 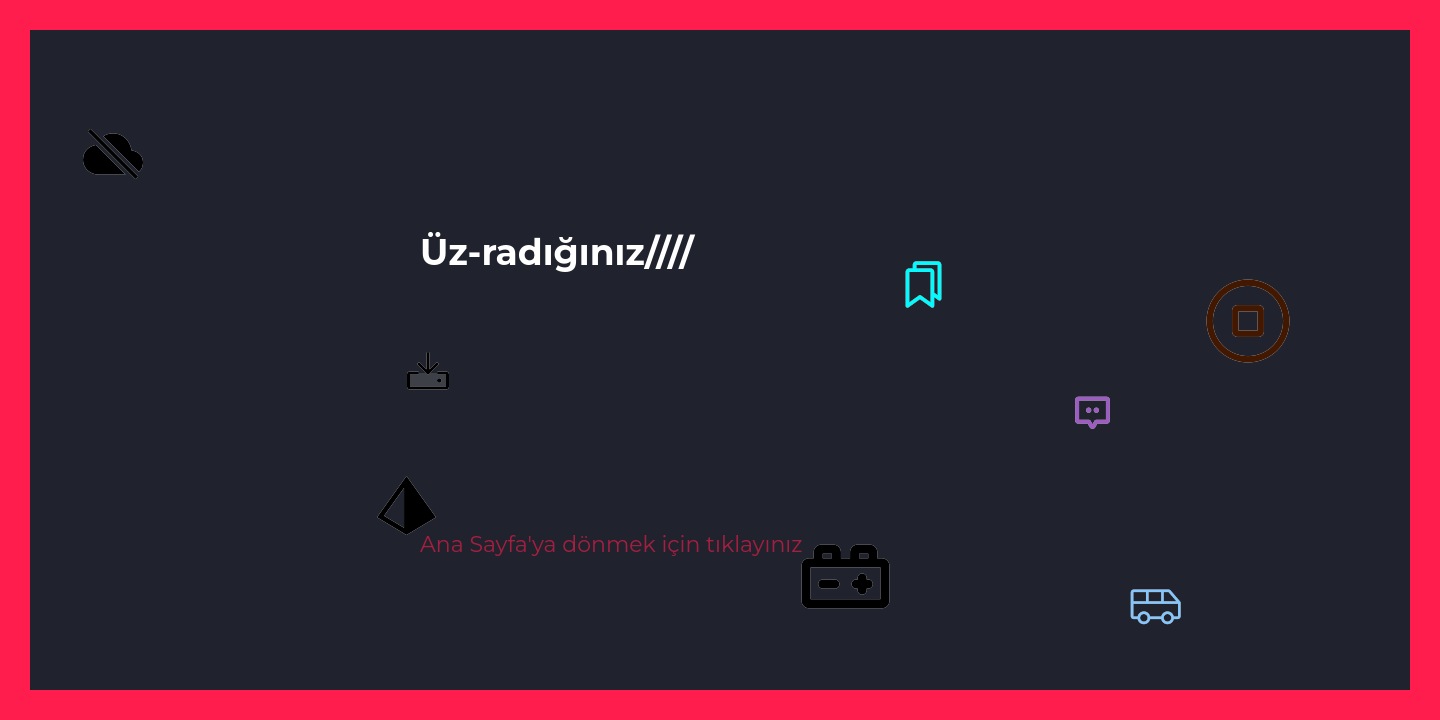 I want to click on stop media playback, so click(x=1248, y=321).